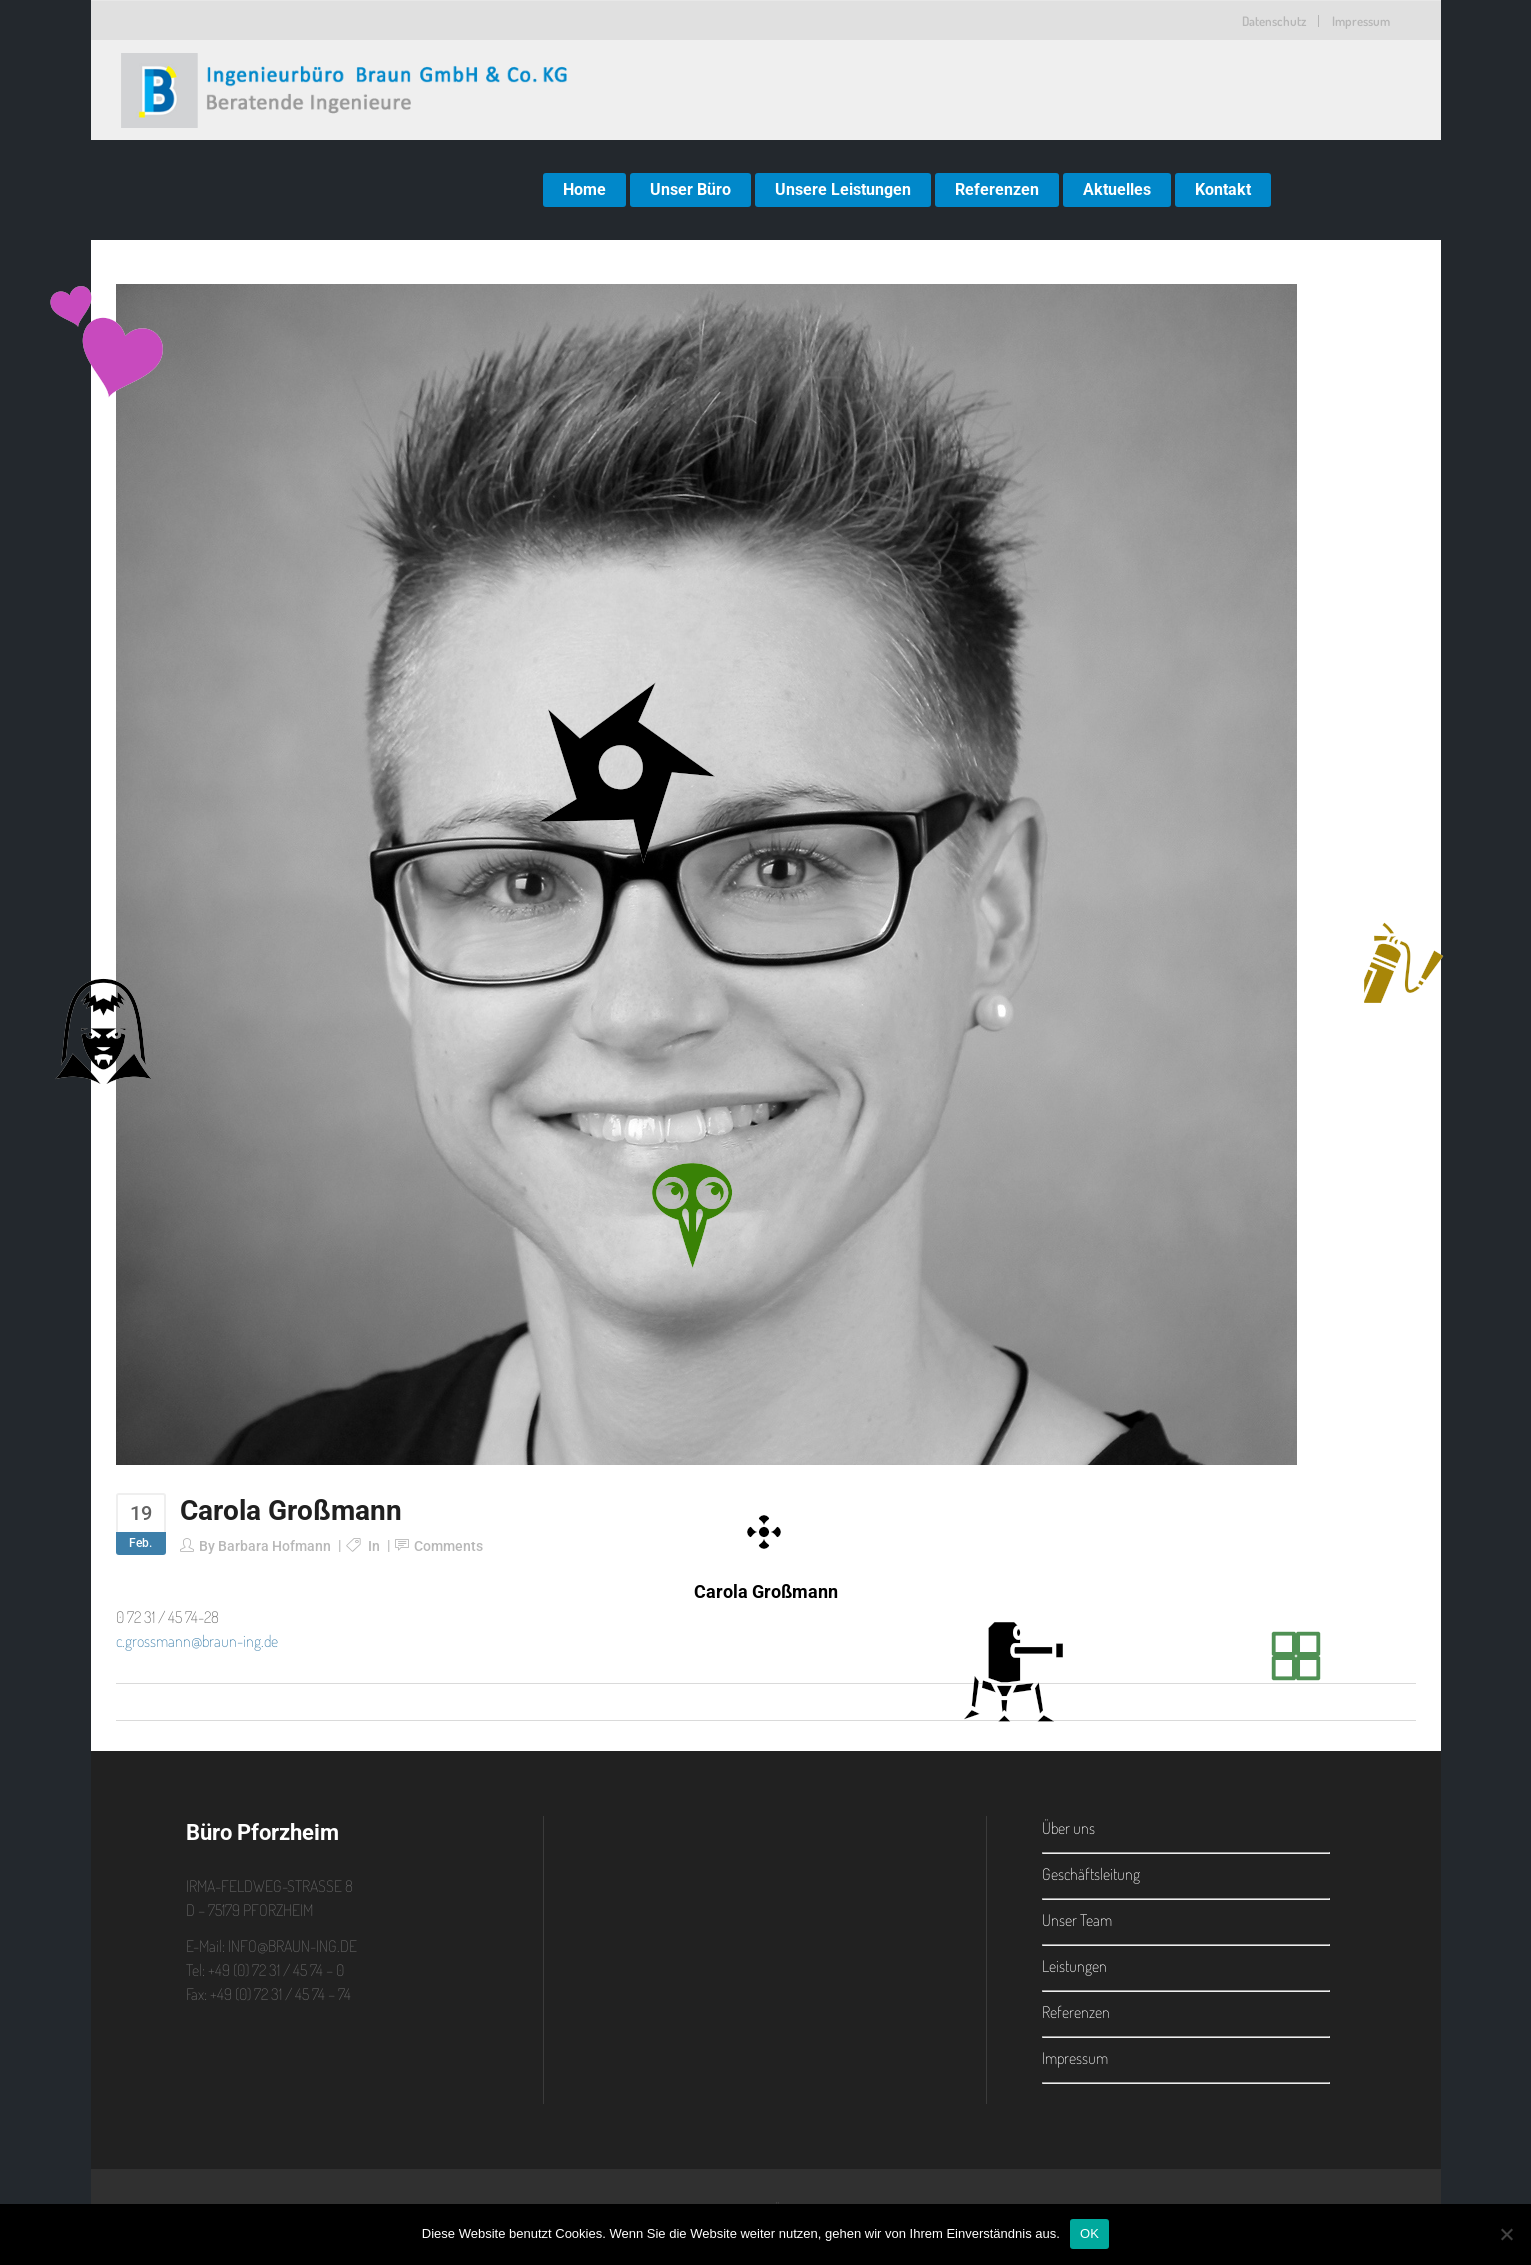 Image resolution: width=1531 pixels, height=2265 pixels. Describe the element at coordinates (103, 1031) in the screenshot. I see `select female vampire character` at that location.